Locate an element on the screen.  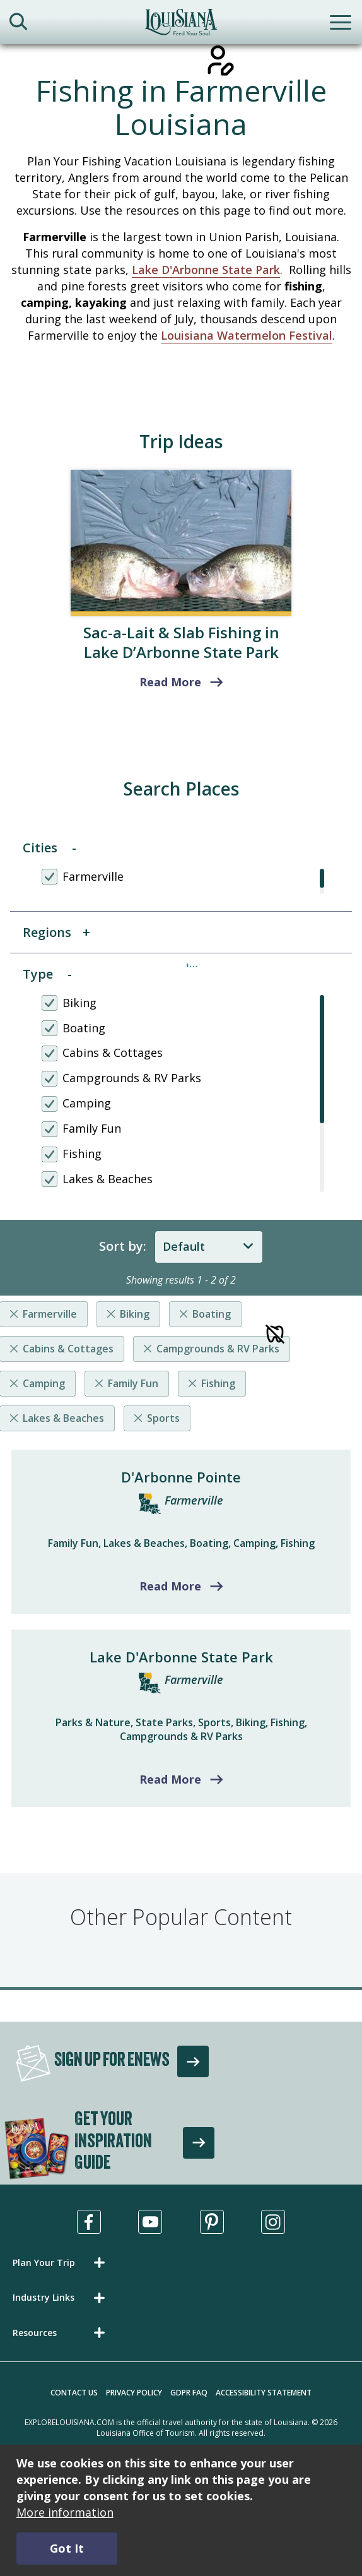
dental services unavailable is located at coordinates (275, 1334).